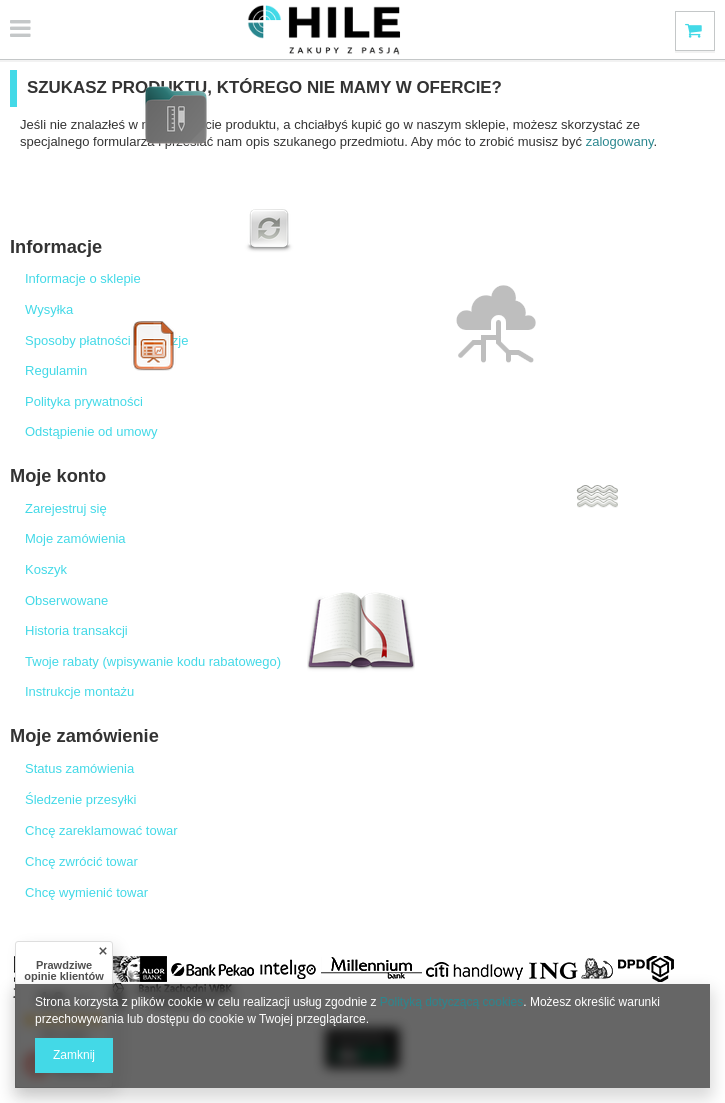 This screenshot has width=725, height=1103. I want to click on open templates folder, so click(176, 115).